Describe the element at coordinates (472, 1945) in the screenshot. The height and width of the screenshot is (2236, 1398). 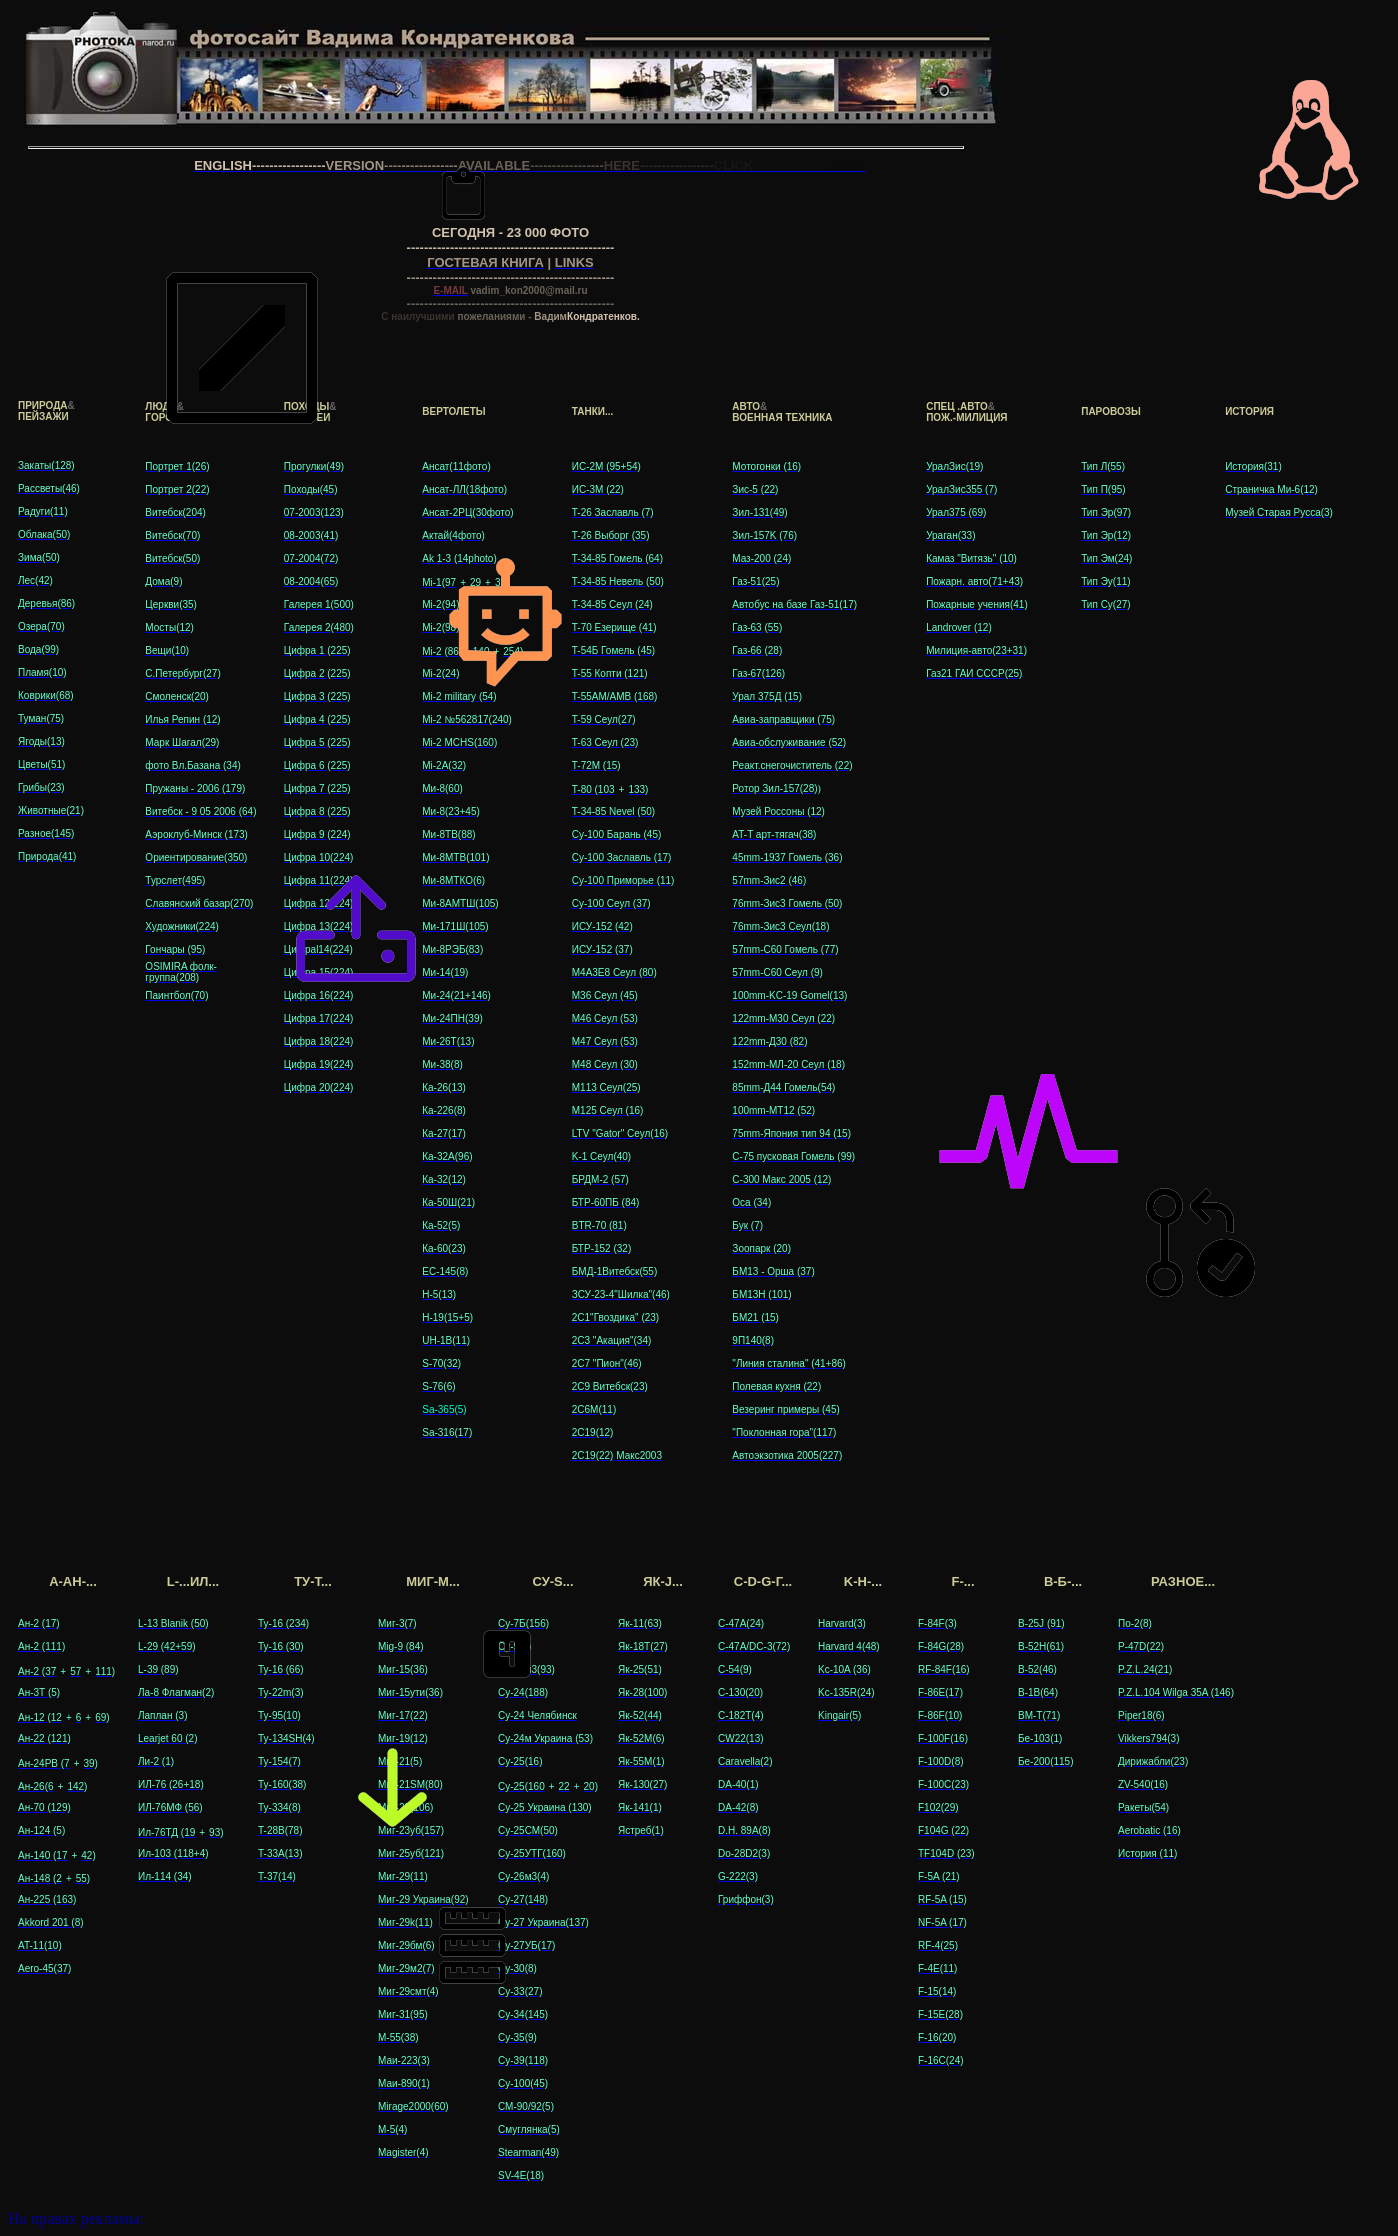
I see `access server settings or configuration` at that location.